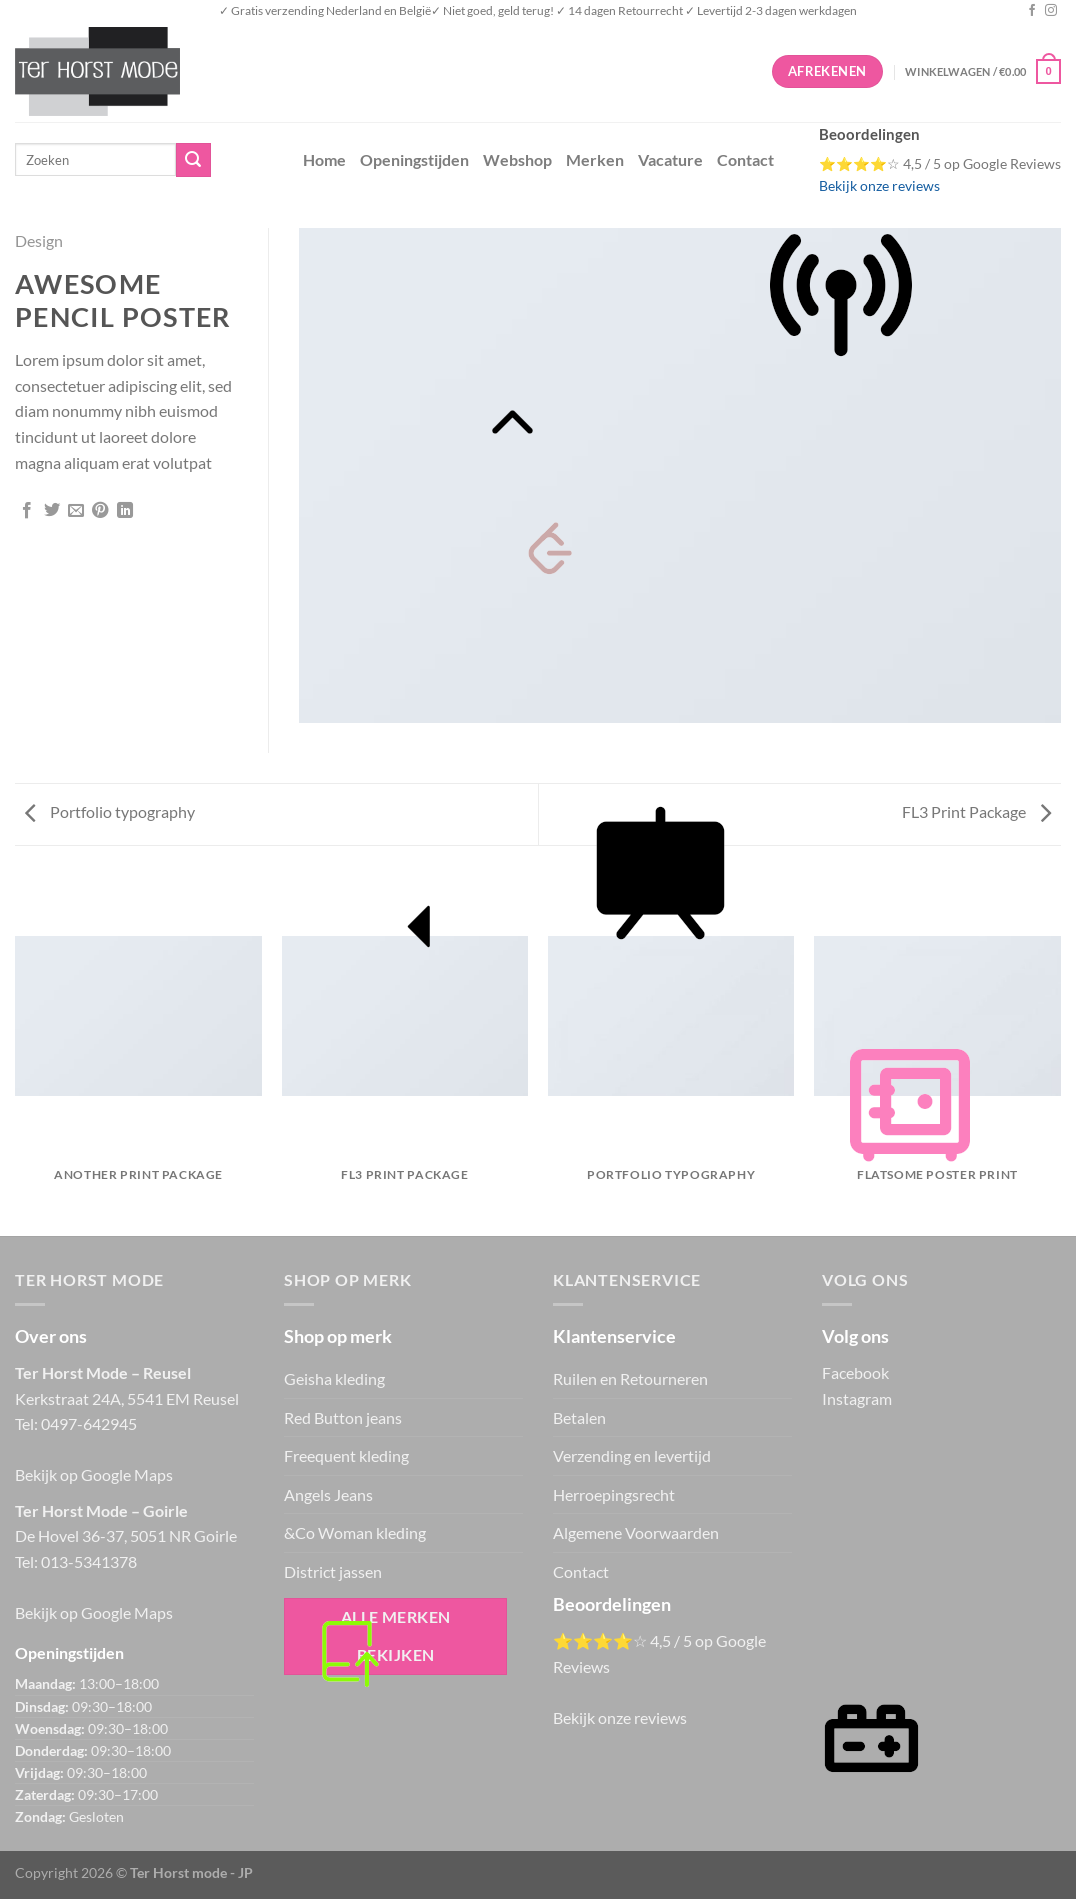 This screenshot has width=1076, height=1899. I want to click on navigate back to the previous screen, so click(418, 926).